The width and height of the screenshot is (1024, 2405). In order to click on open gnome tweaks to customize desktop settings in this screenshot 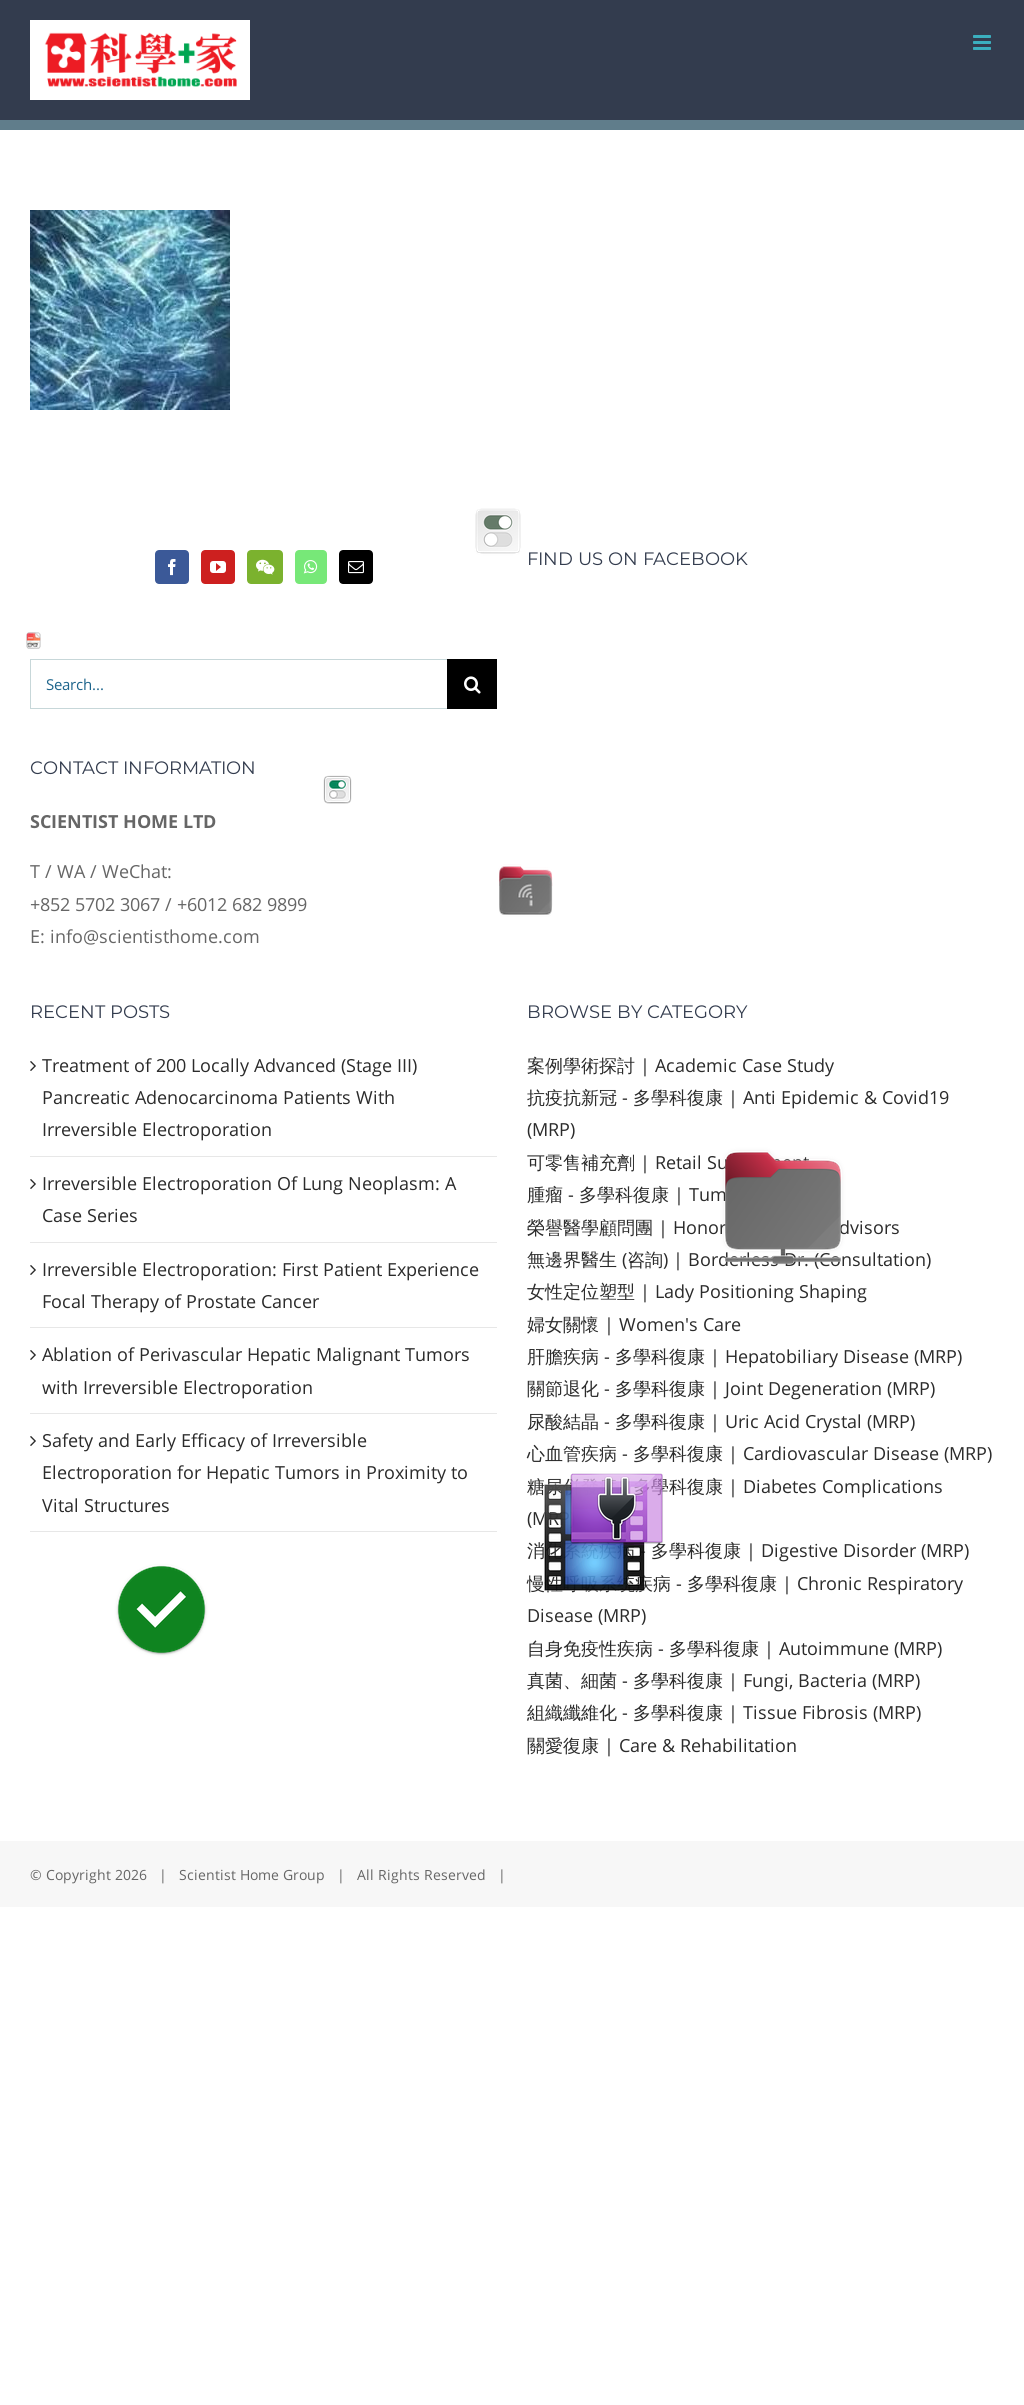, I will do `click(498, 531)`.